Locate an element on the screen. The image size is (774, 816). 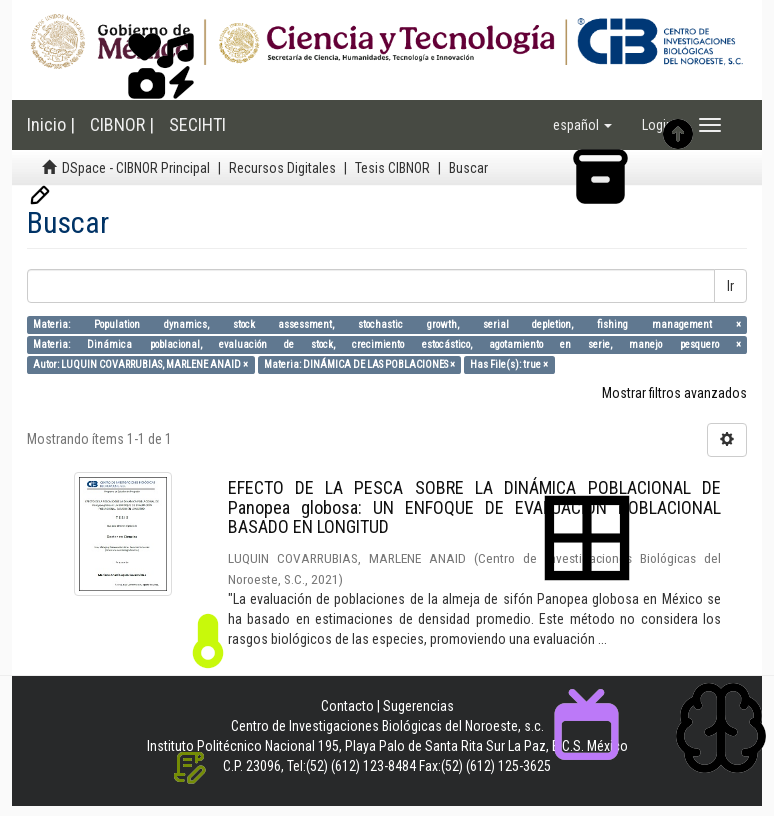
indicates very low or minimum temperature is located at coordinates (208, 641).